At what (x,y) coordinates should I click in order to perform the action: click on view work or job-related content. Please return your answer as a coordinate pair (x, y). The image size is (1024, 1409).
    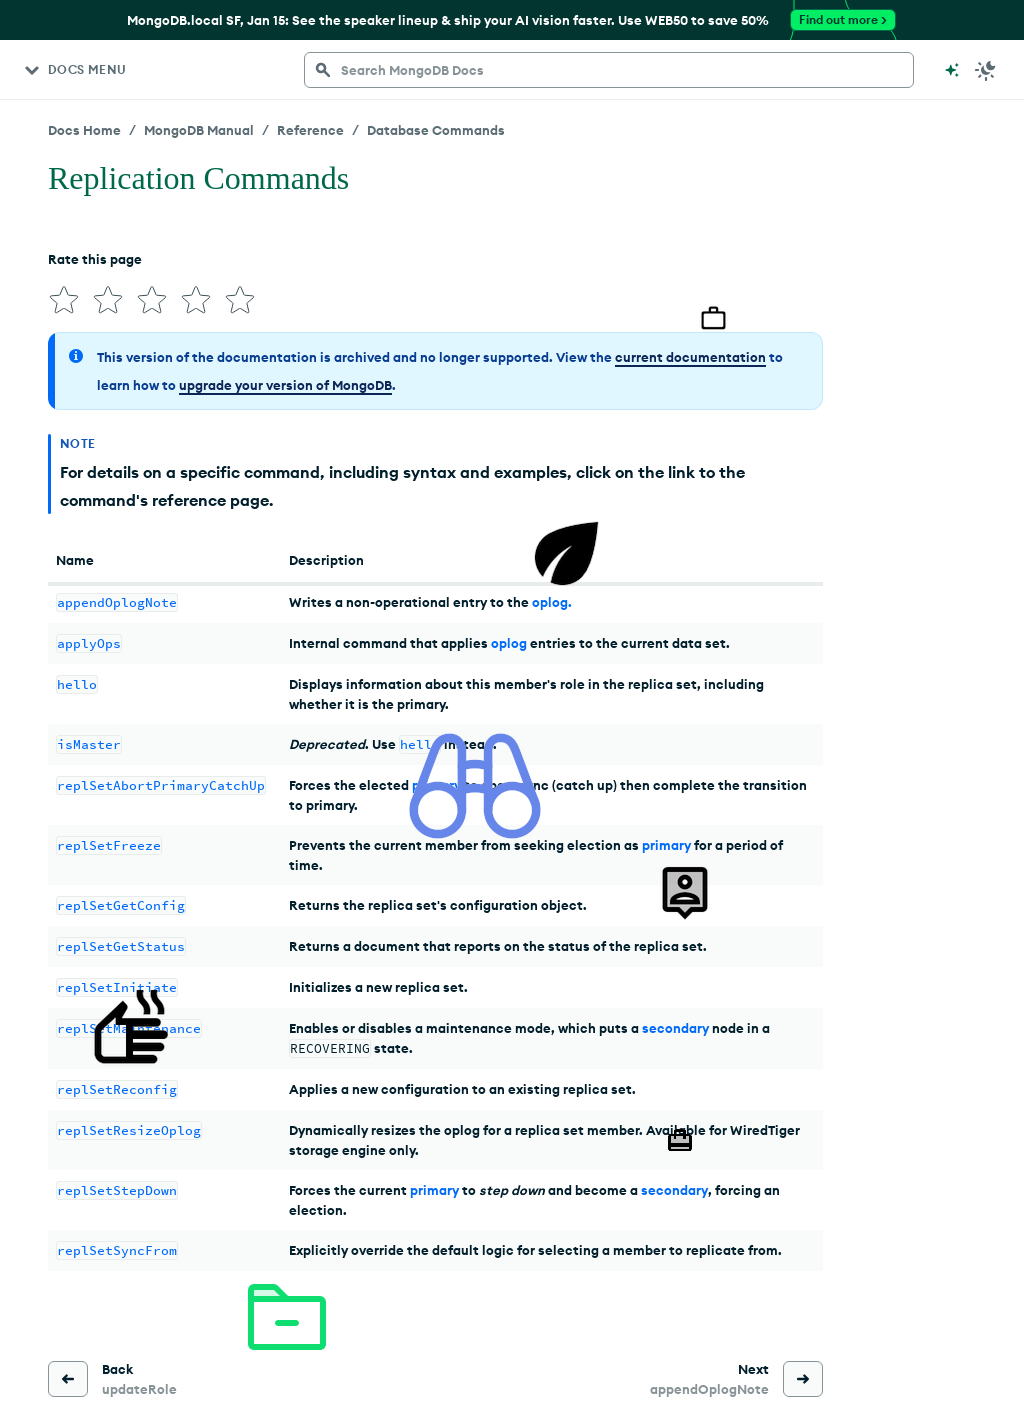
    Looking at the image, I should click on (713, 318).